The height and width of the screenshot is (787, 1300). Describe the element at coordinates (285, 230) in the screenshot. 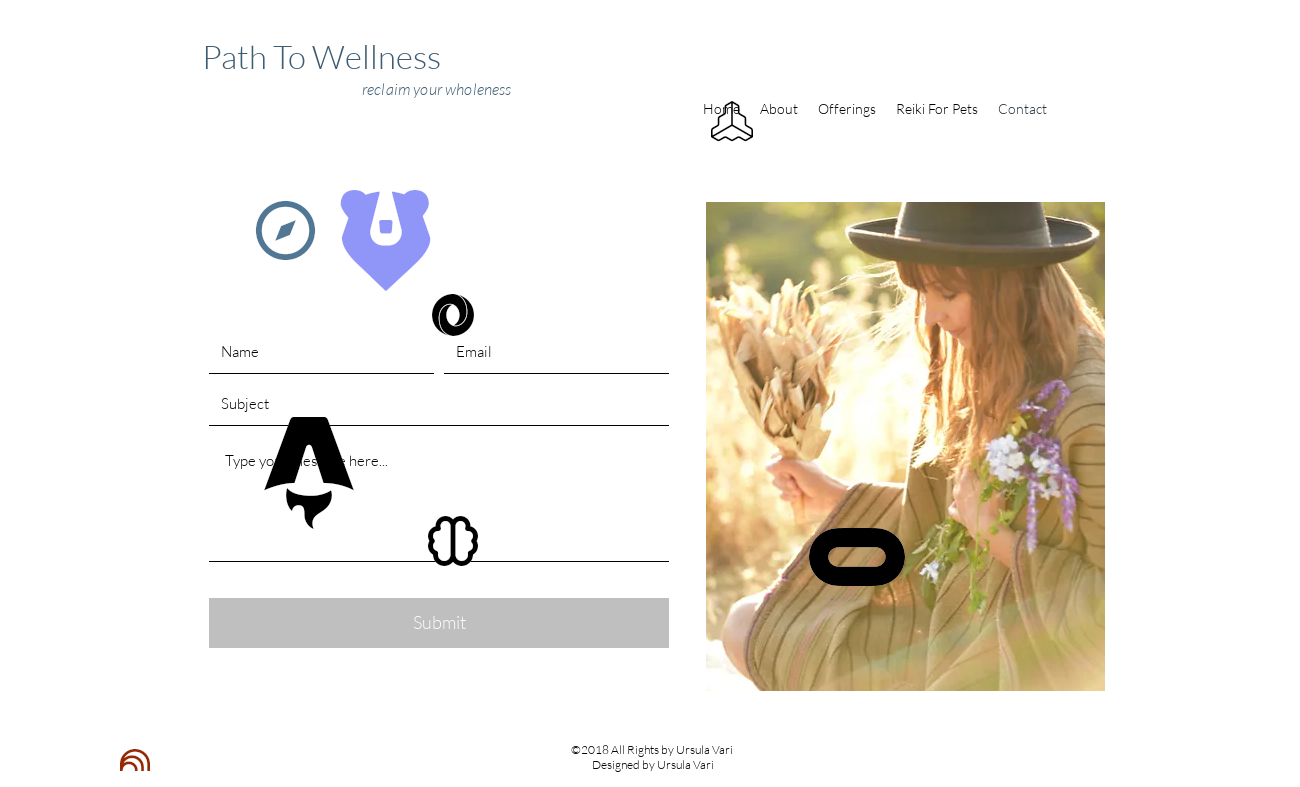

I see `access navigation or direction features` at that location.